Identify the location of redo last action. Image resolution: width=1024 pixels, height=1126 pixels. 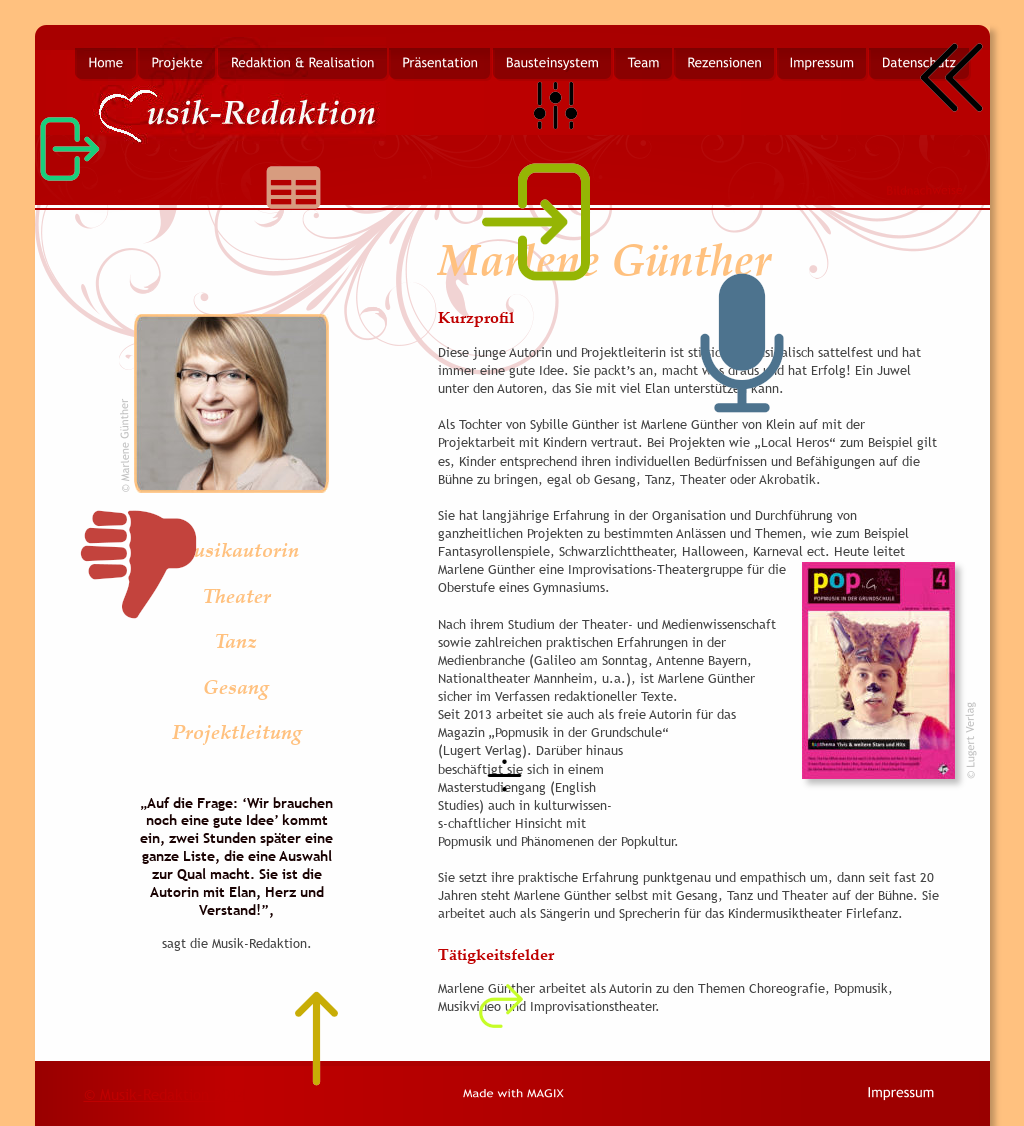
(501, 1006).